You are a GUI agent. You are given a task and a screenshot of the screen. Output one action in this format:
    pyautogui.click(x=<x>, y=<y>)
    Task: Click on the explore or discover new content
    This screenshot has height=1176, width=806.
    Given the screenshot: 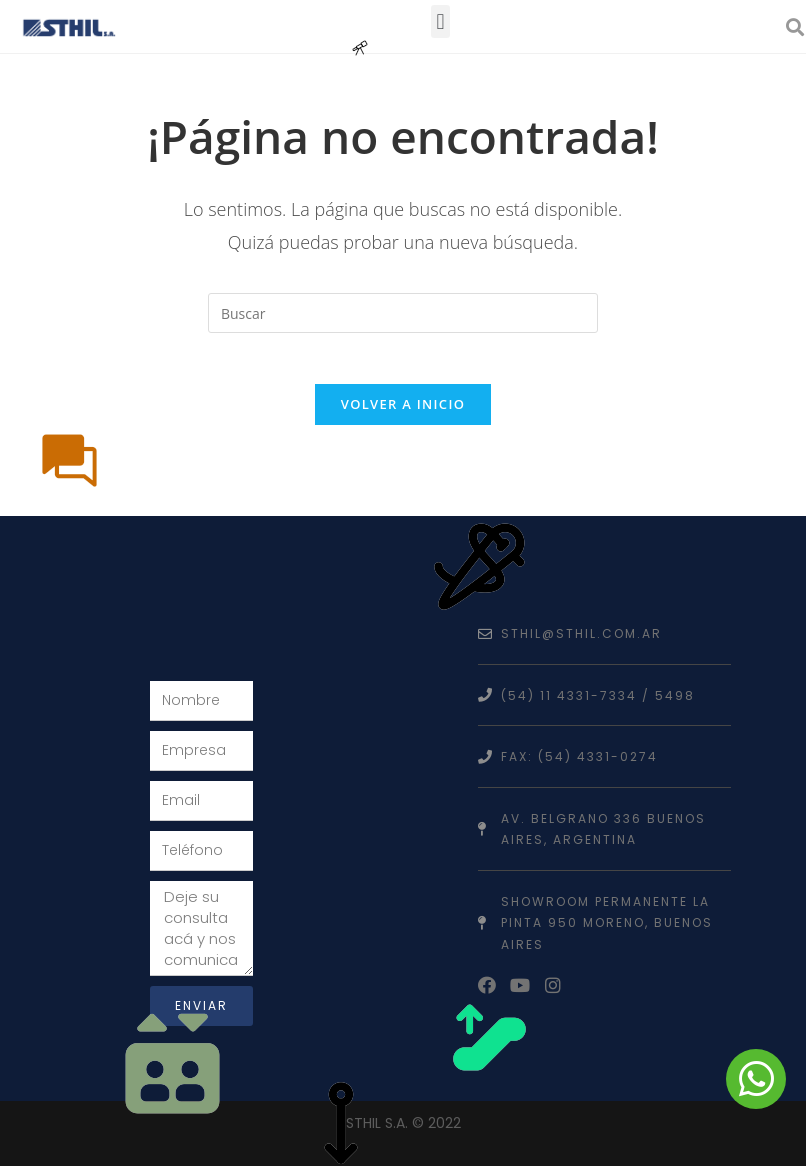 What is the action you would take?
    pyautogui.click(x=360, y=48)
    